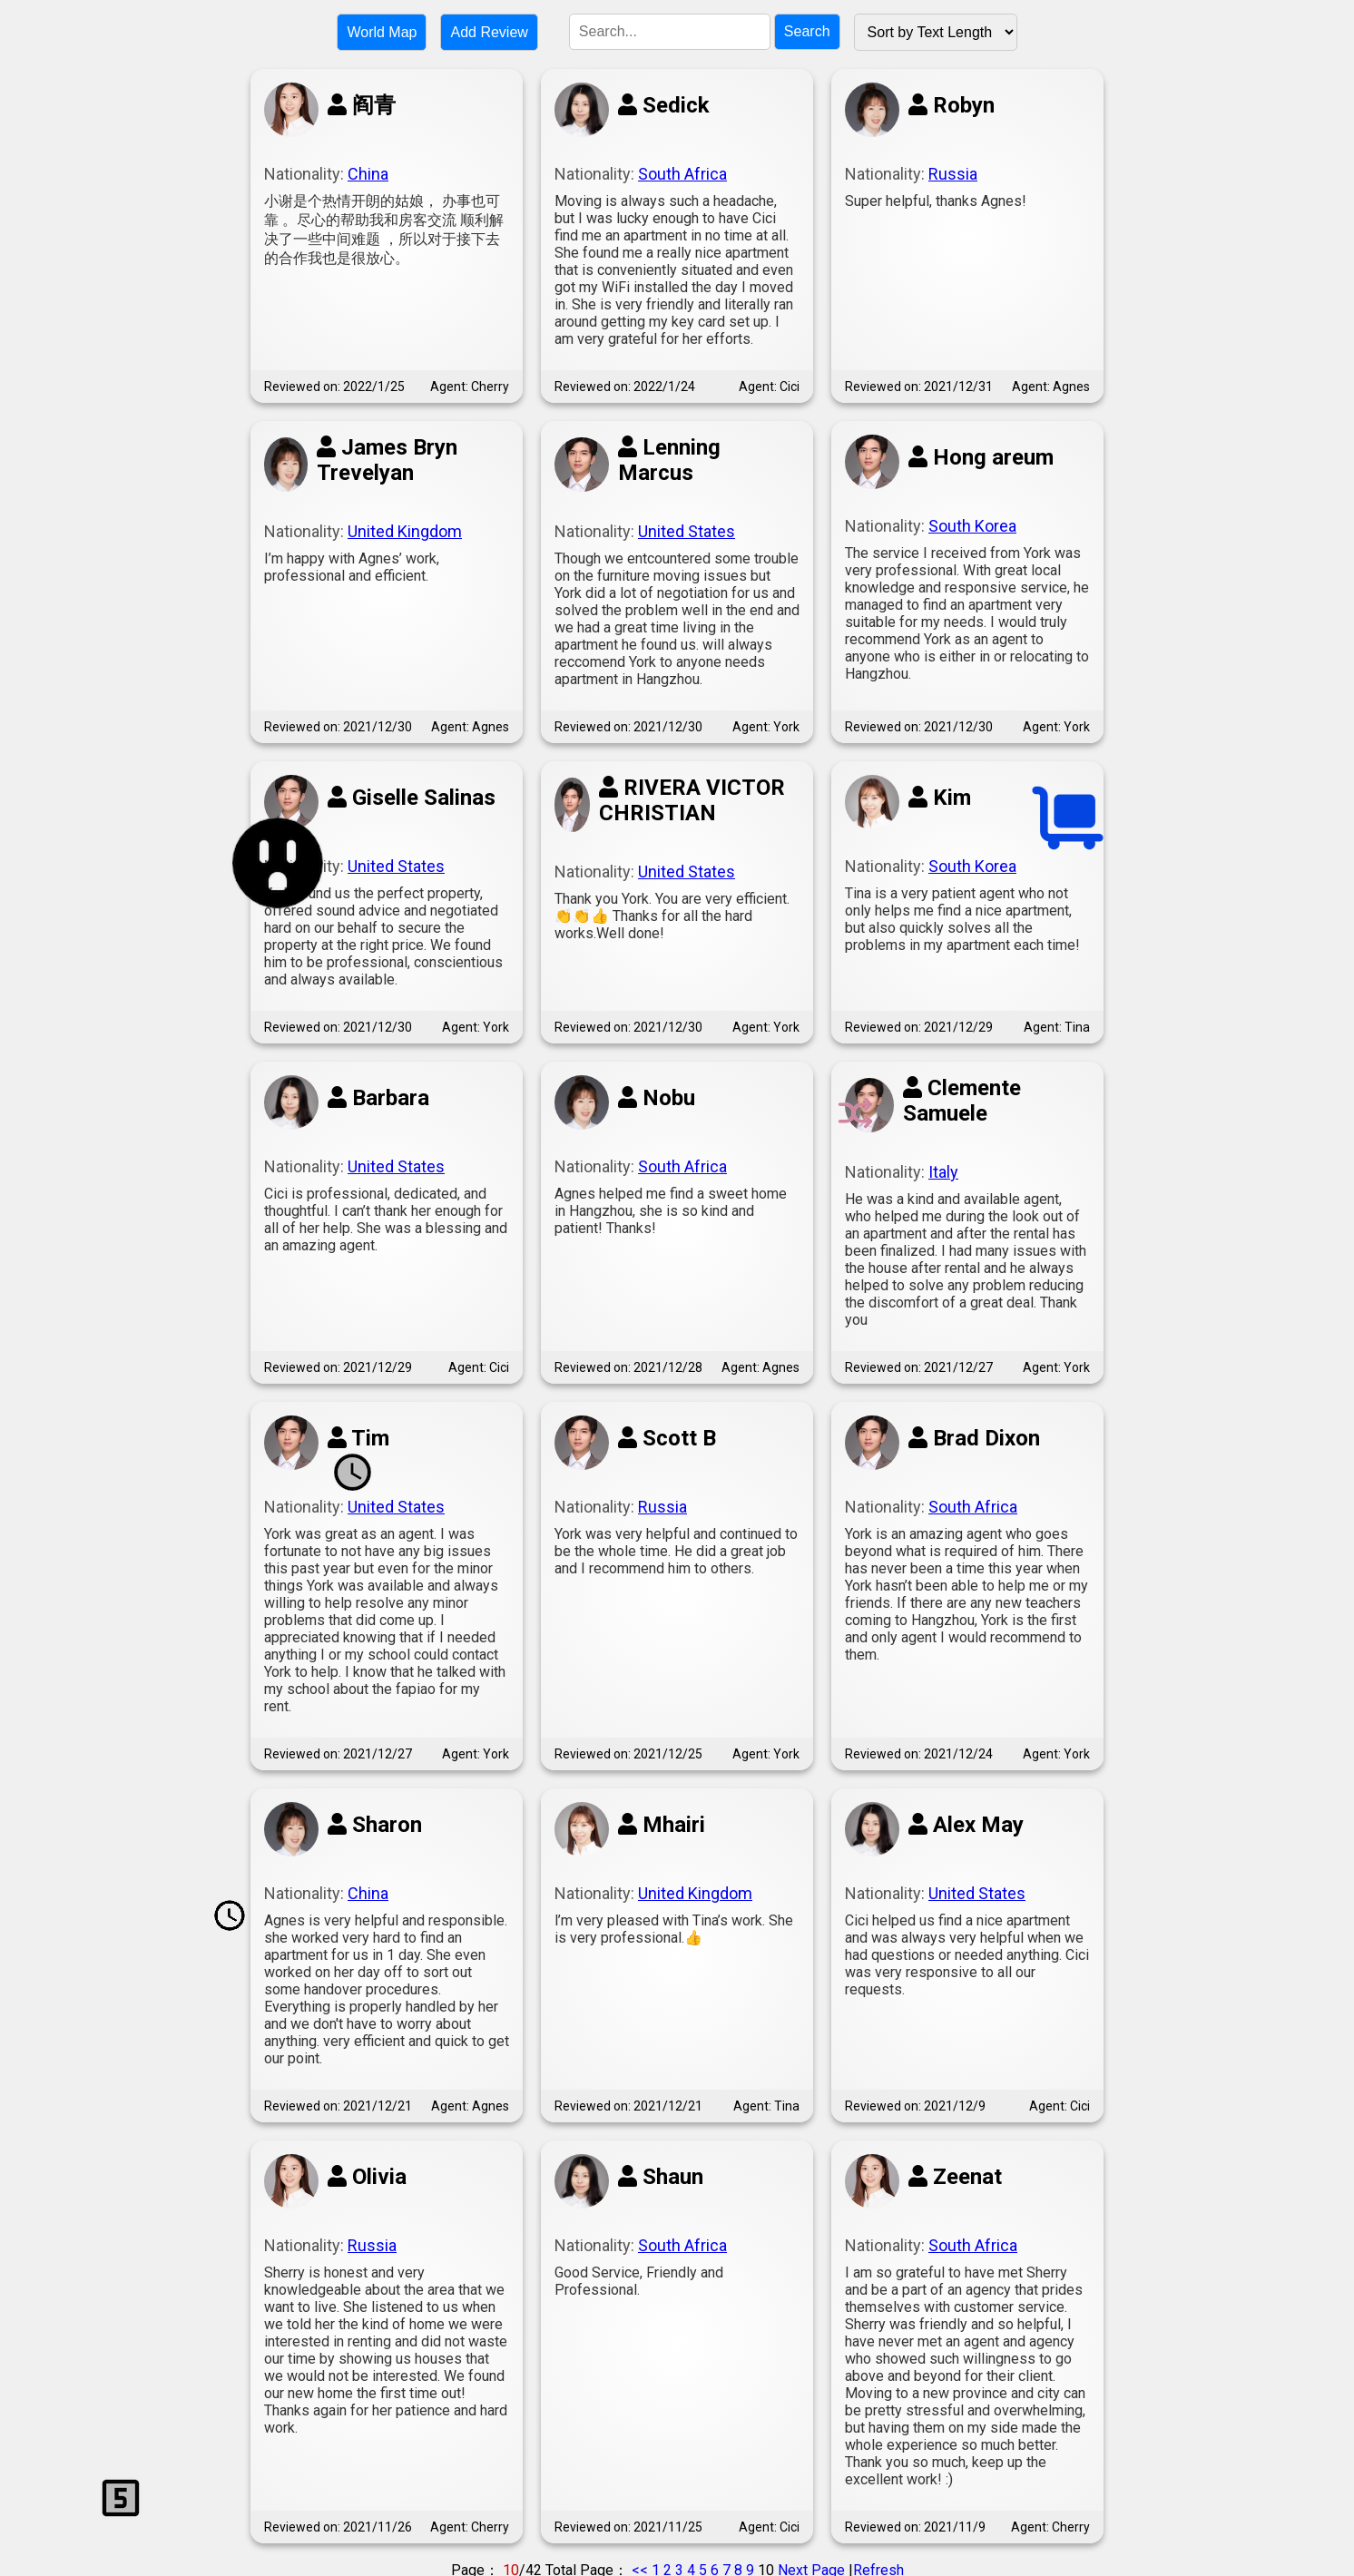 The image size is (1354, 2576). I want to click on indicates step 5 in a multi-step process, so click(121, 2498).